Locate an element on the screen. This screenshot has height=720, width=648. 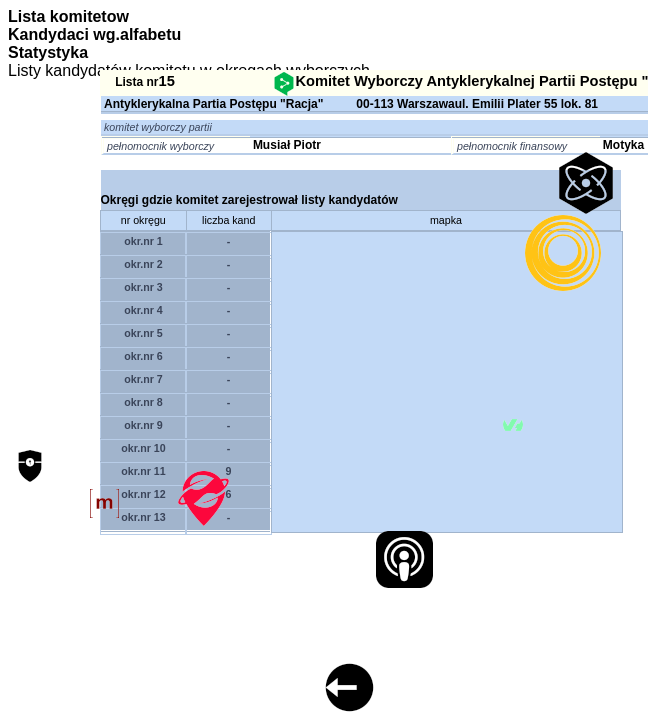
open matrix messaging app is located at coordinates (104, 503).